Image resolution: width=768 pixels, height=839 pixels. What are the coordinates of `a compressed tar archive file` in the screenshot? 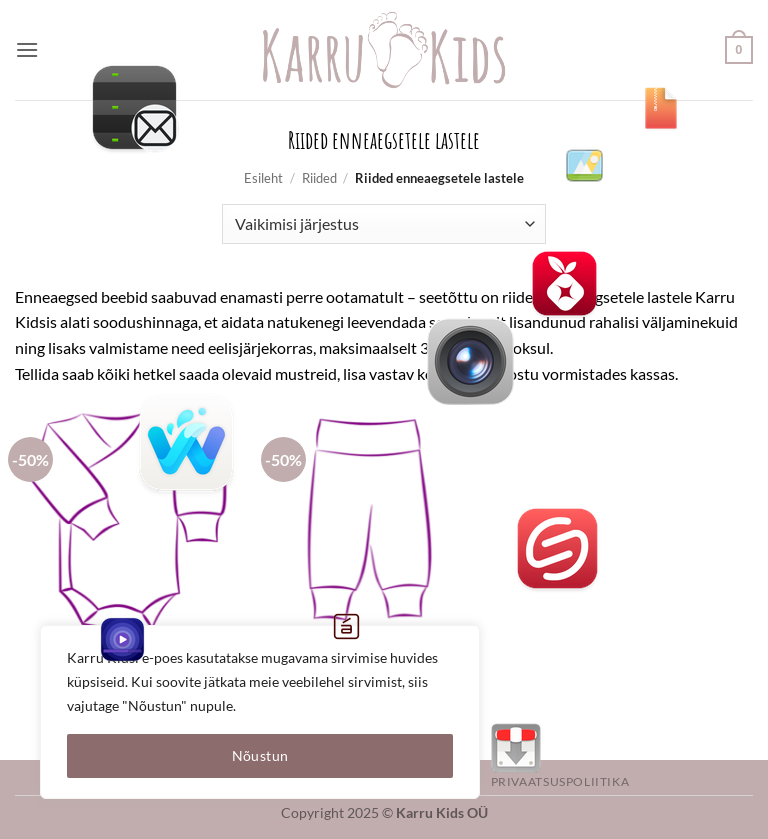 It's located at (661, 109).